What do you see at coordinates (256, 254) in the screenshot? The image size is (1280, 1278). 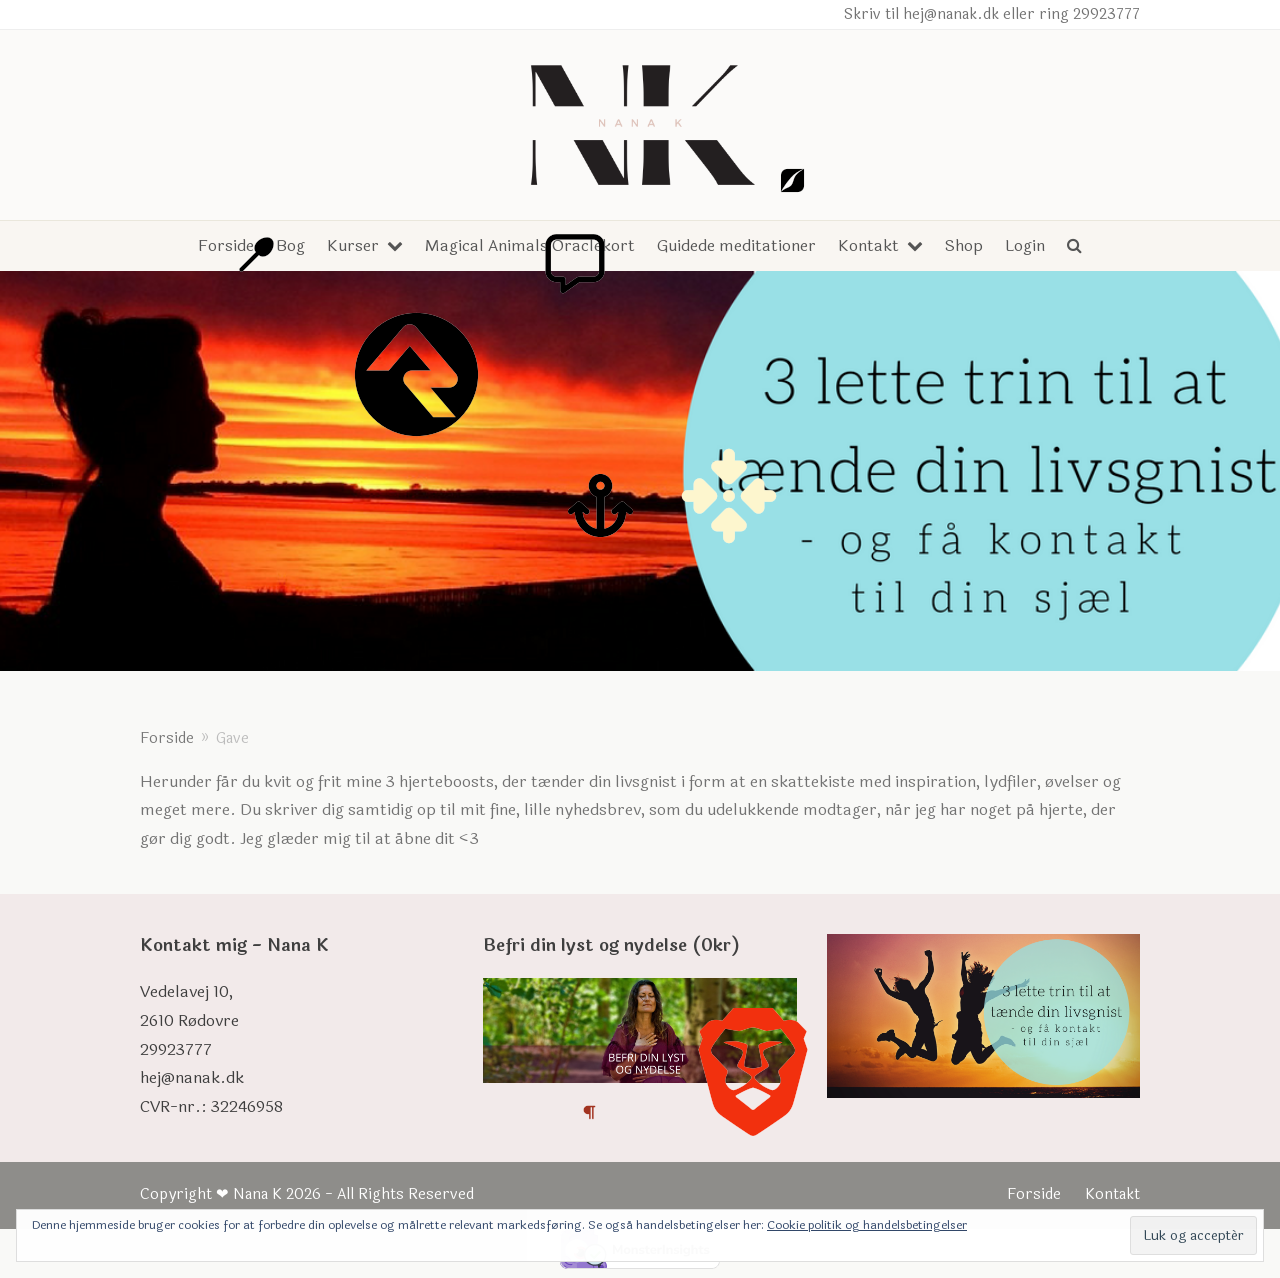 I see `access food or dining options` at bounding box center [256, 254].